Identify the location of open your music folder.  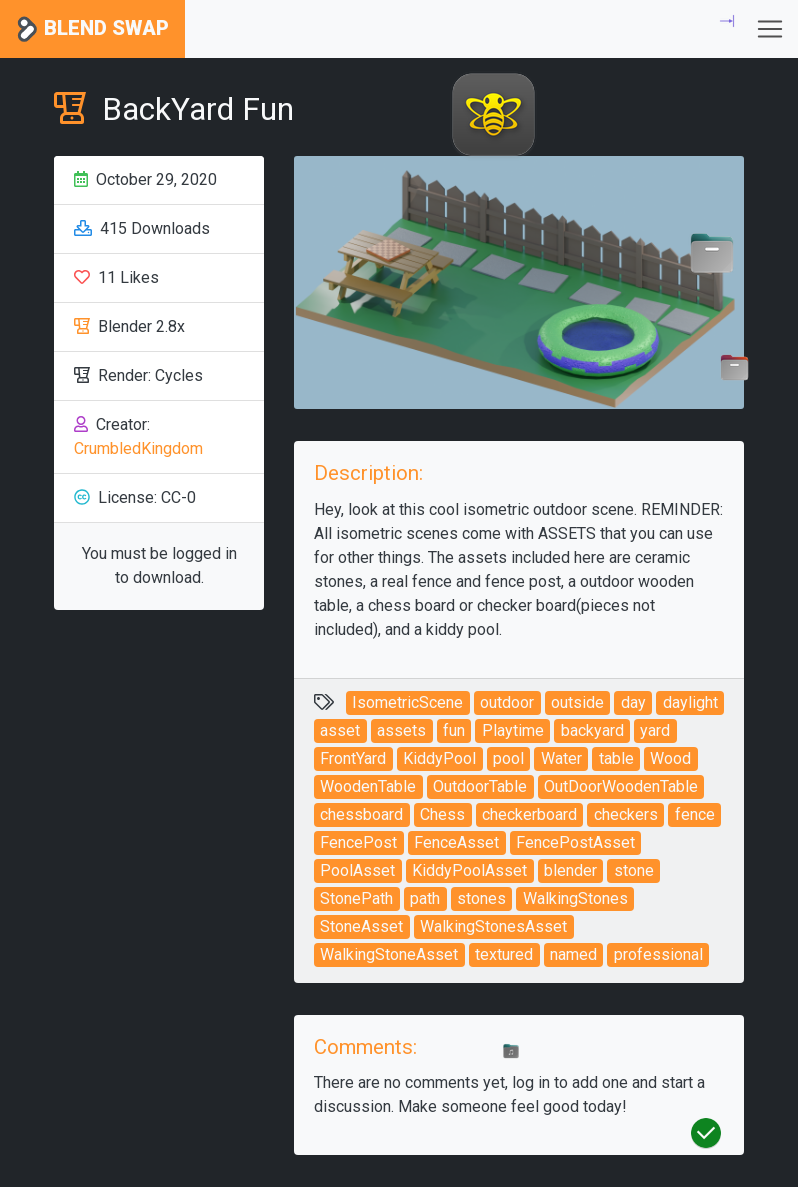
(511, 1051).